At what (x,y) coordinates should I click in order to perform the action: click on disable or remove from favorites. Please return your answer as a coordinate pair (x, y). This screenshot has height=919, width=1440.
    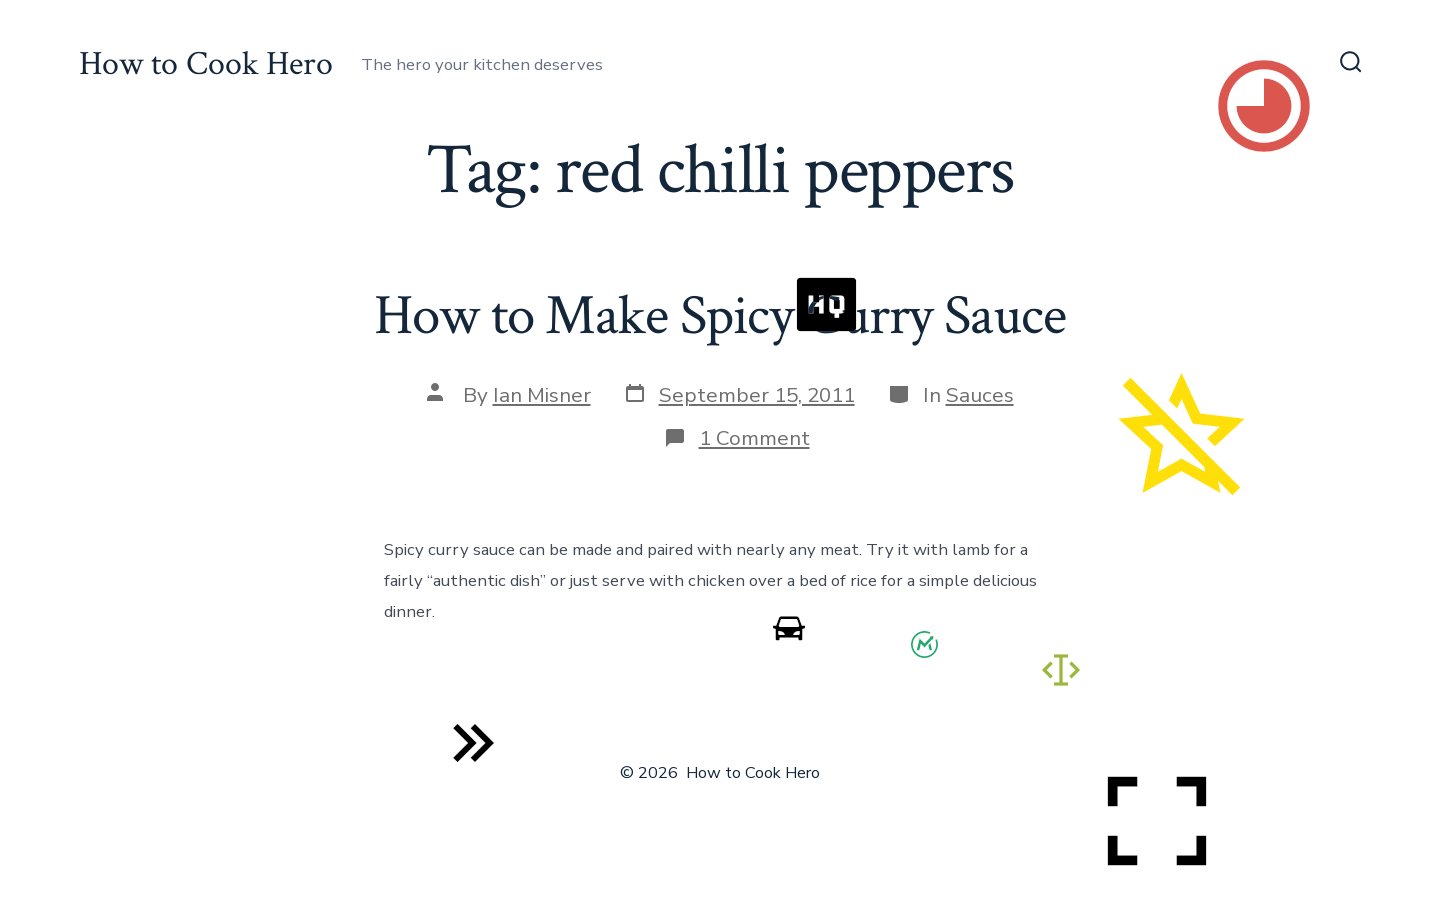
    Looking at the image, I should click on (1181, 436).